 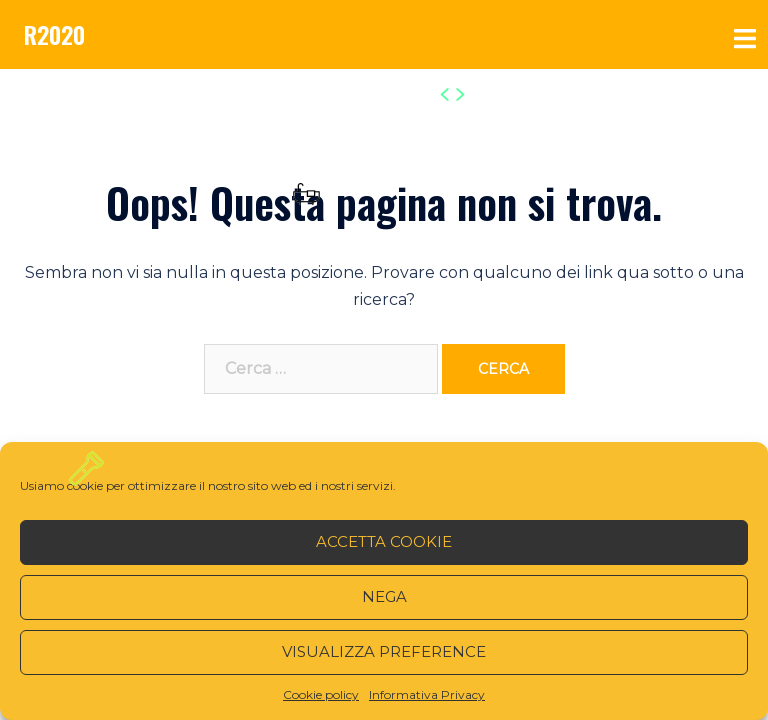 I want to click on toggle flashlight on/off, so click(x=86, y=468).